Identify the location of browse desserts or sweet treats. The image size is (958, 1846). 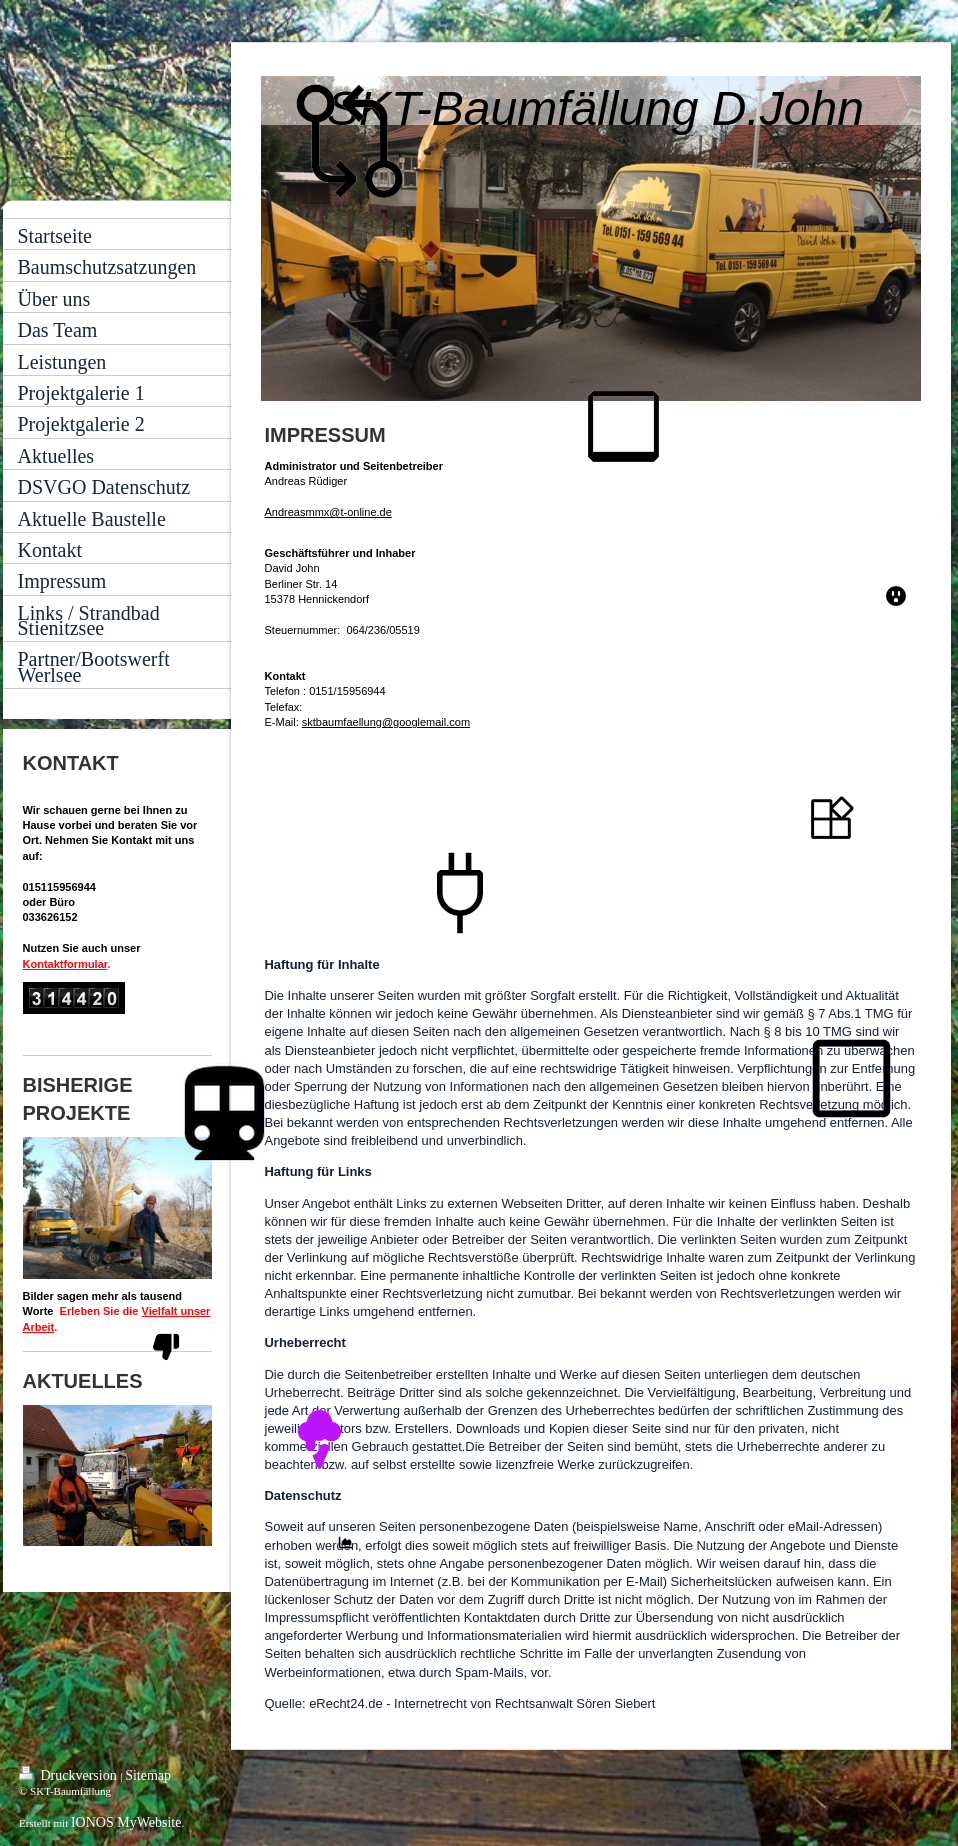
(319, 1439).